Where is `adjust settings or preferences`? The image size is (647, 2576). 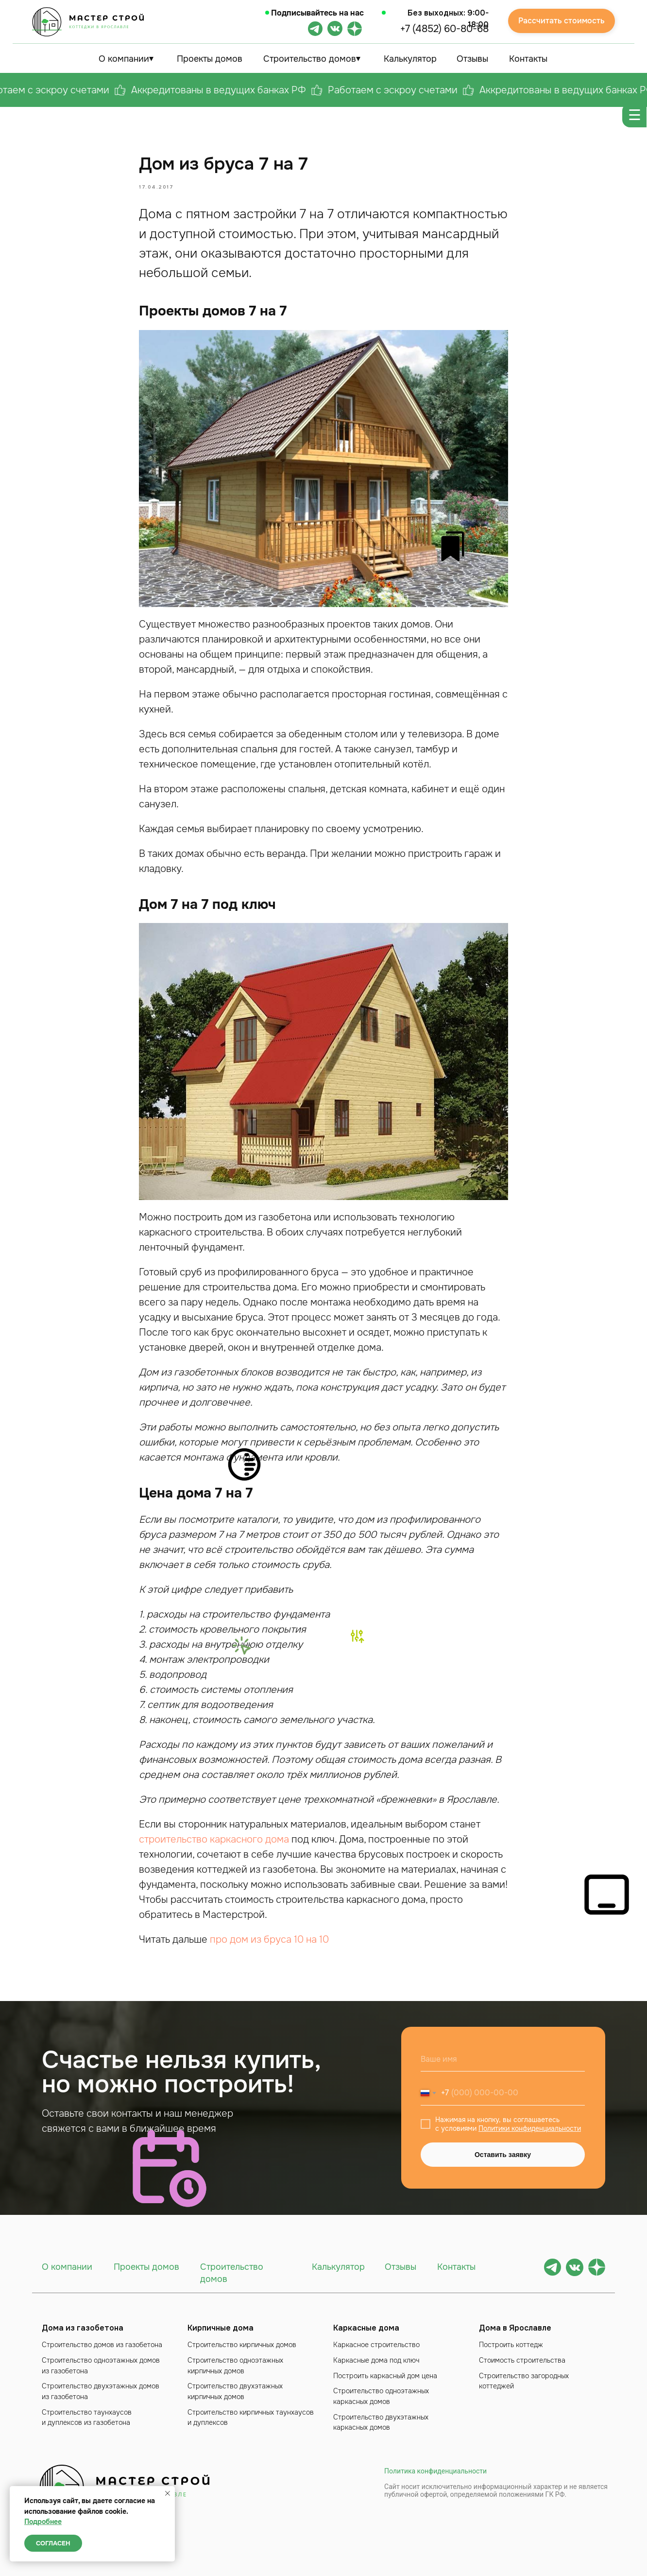 adjust settings or preferences is located at coordinates (357, 1636).